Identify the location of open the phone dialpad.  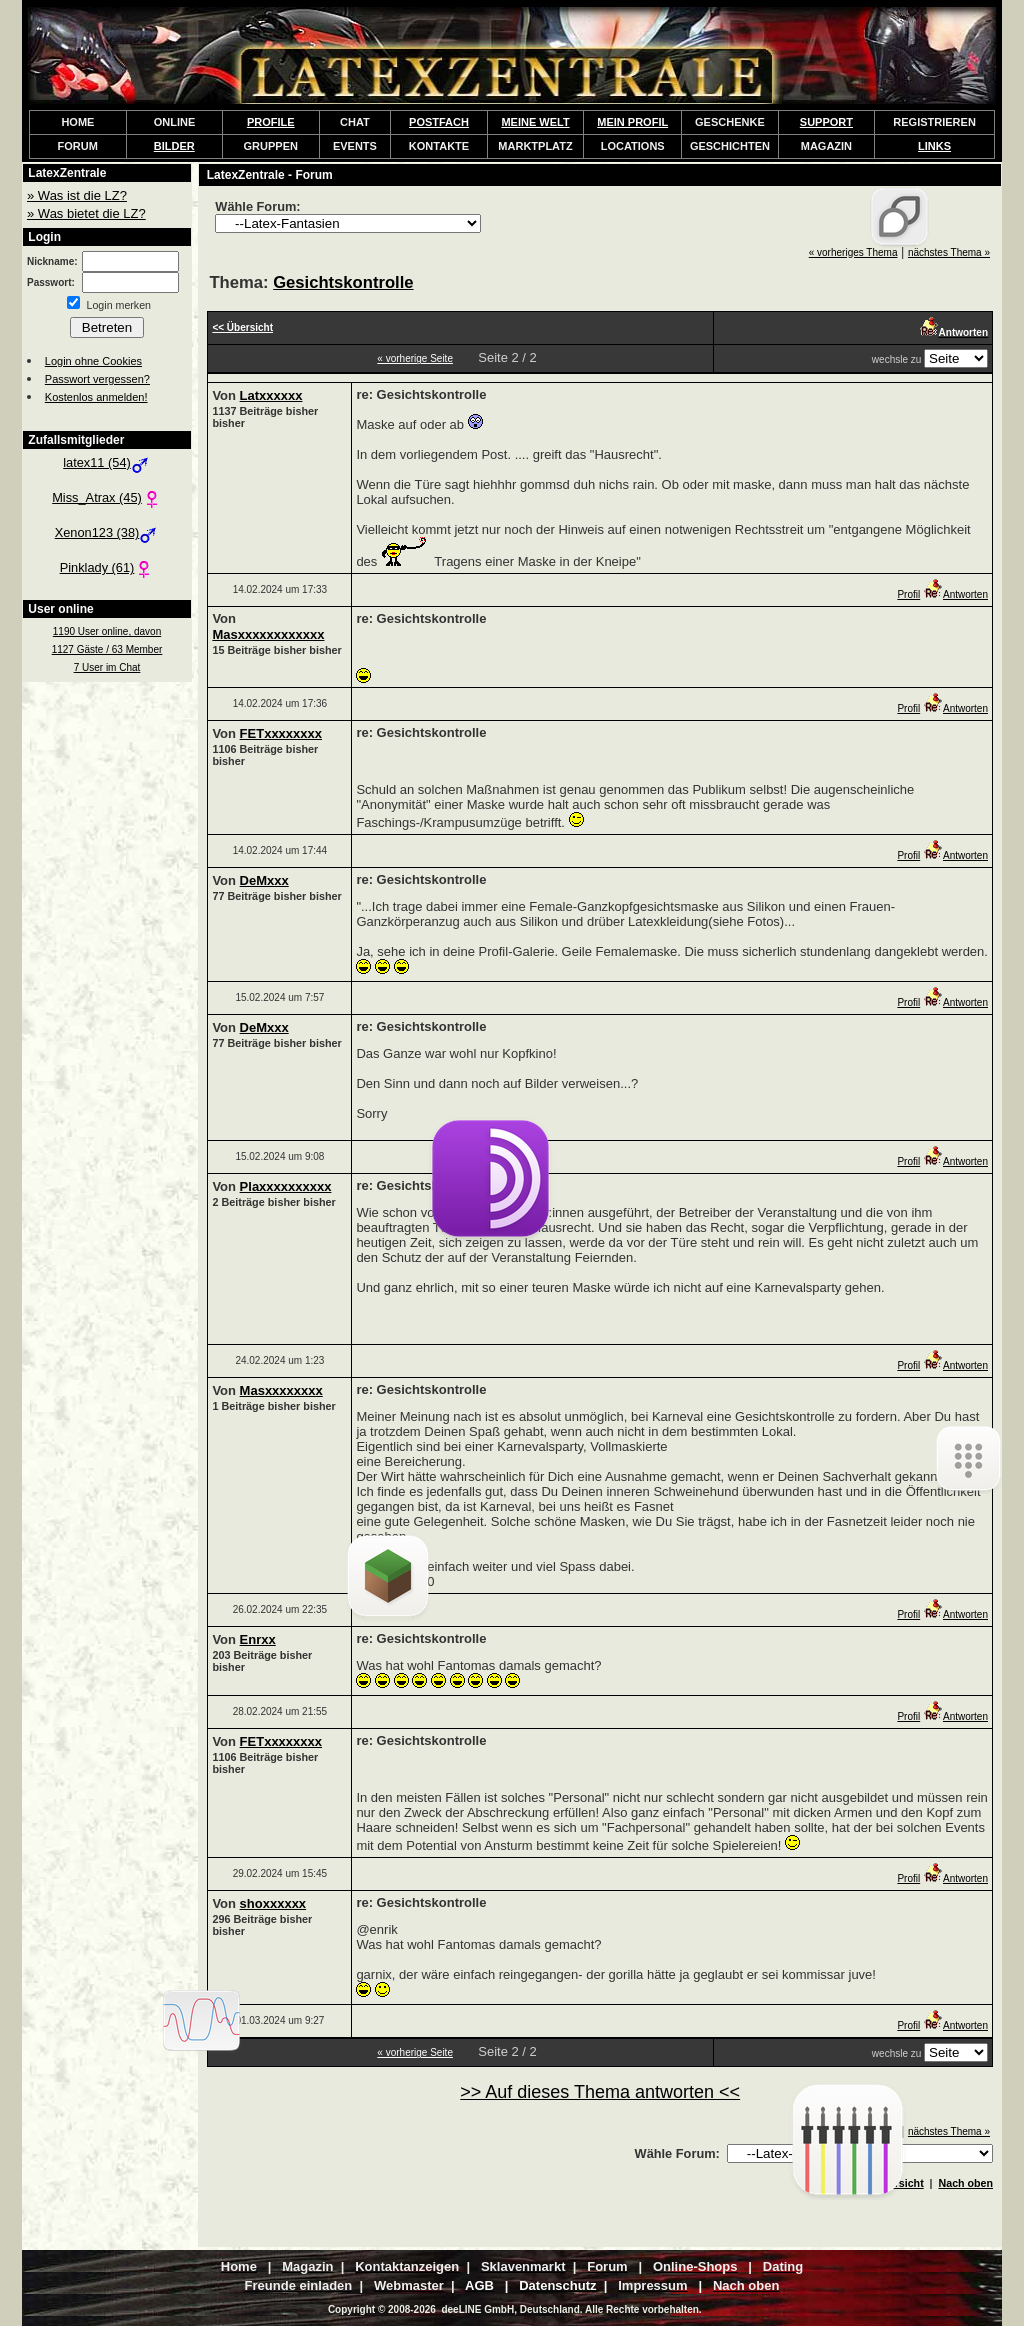
(968, 1458).